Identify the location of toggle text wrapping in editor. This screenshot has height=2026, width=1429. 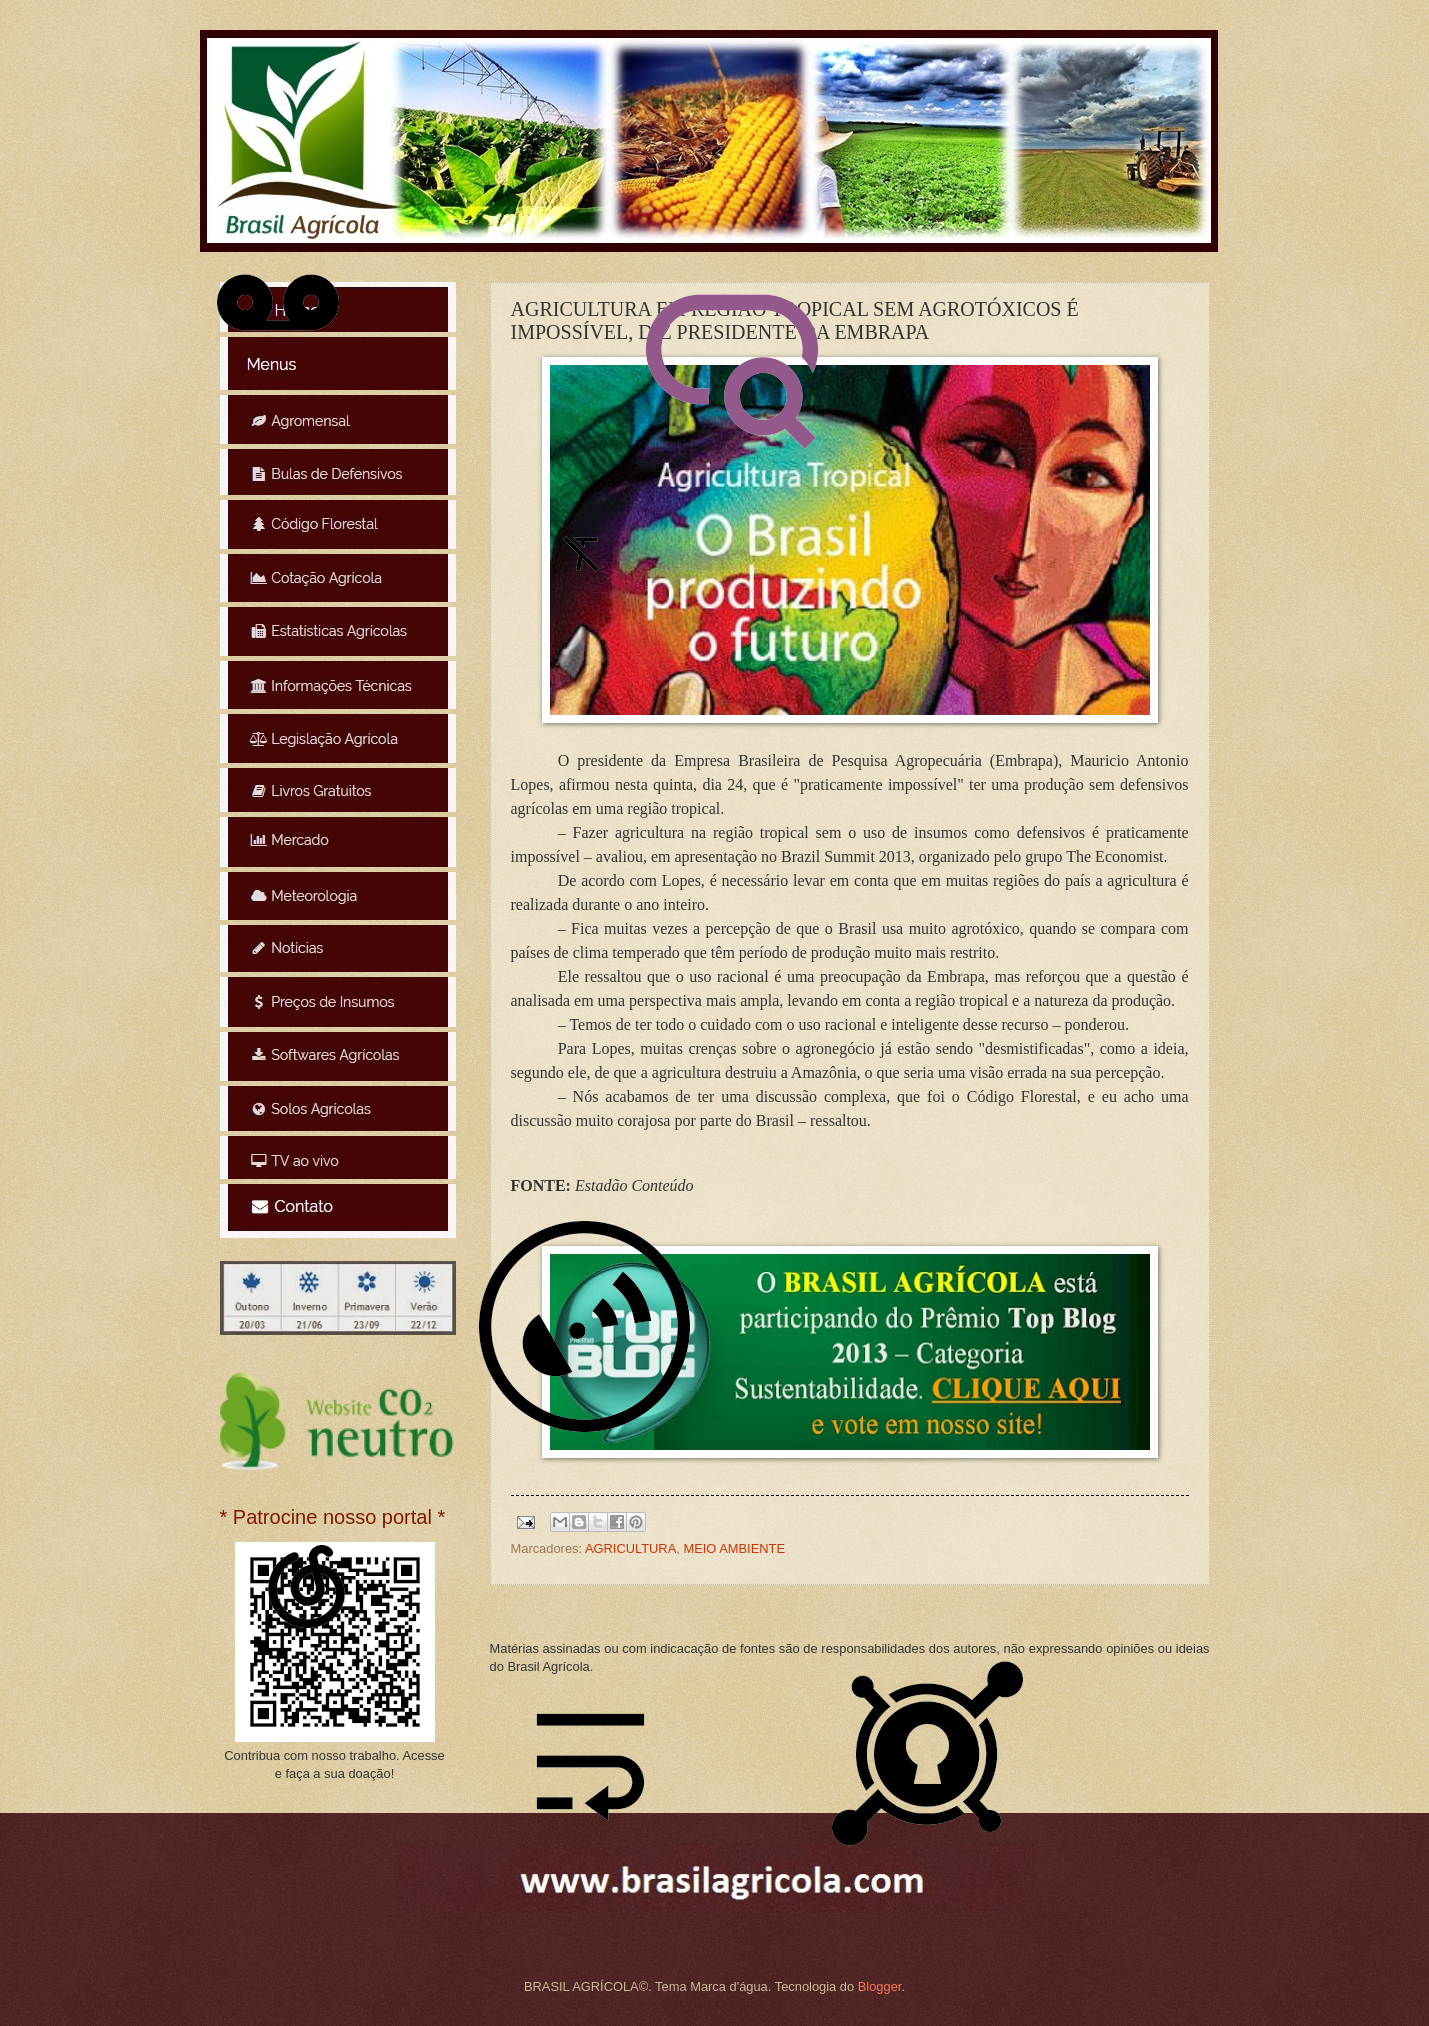
(590, 1761).